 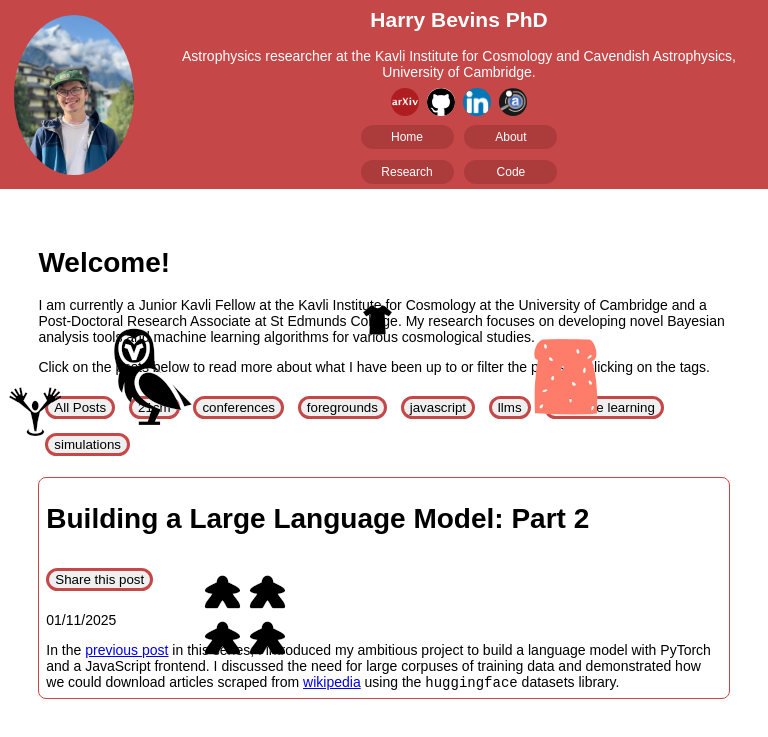 I want to click on food or bakery category indicator, so click(x=566, y=376).